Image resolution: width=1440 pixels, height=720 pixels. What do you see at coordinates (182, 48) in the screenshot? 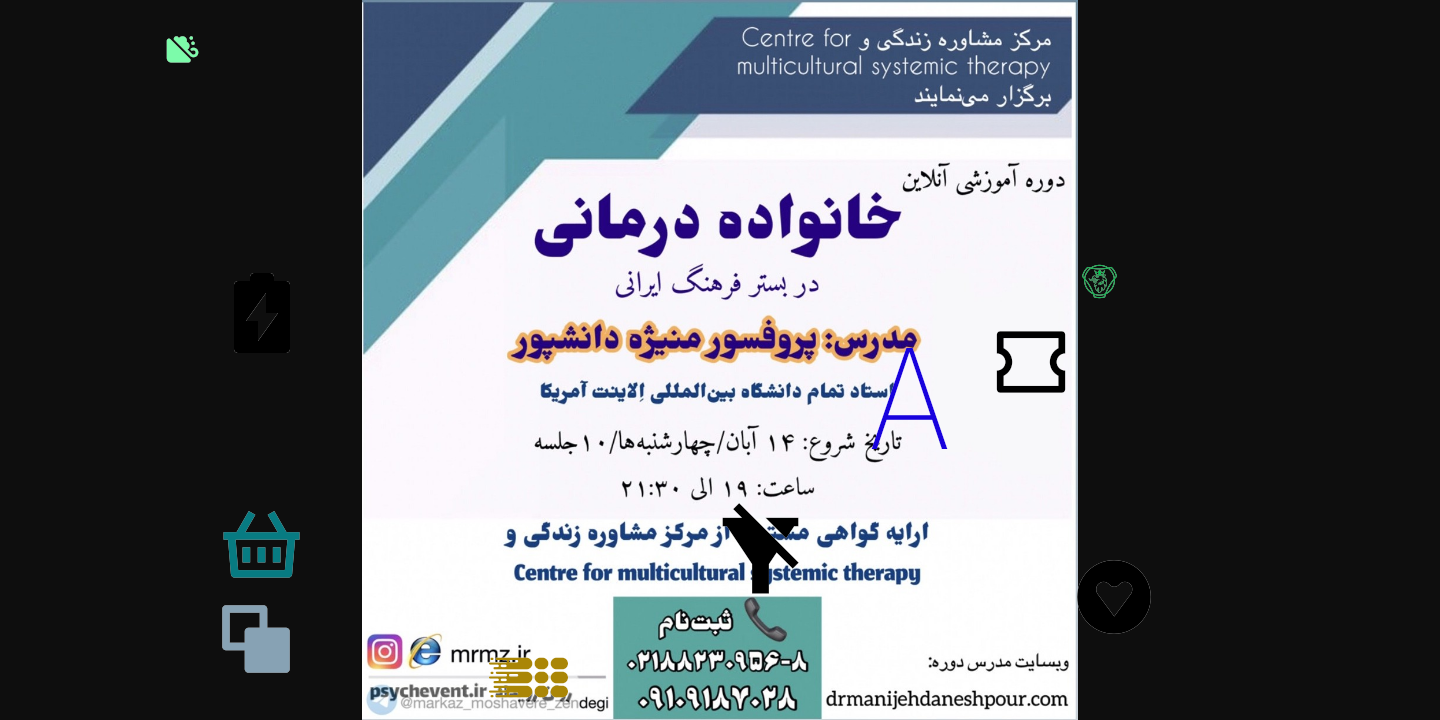
I see `indicates avalanche warning or hazard` at bounding box center [182, 48].